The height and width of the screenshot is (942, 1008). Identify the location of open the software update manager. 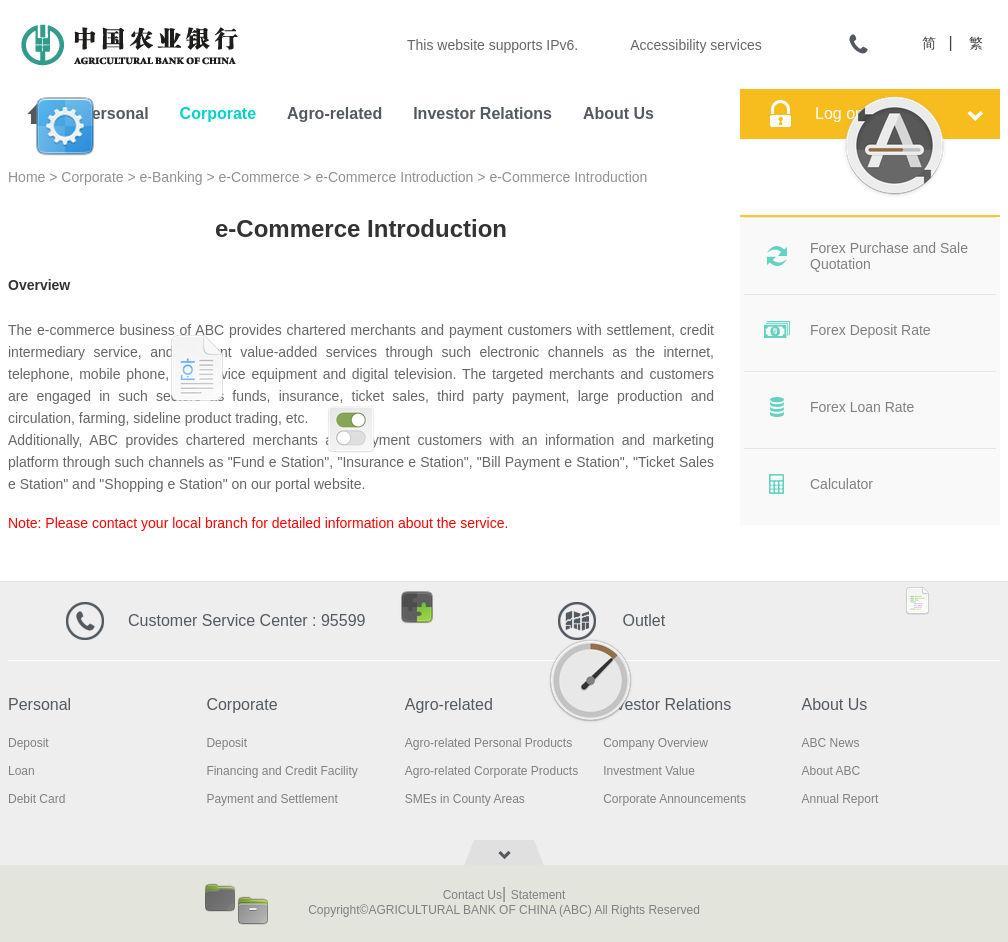
(894, 145).